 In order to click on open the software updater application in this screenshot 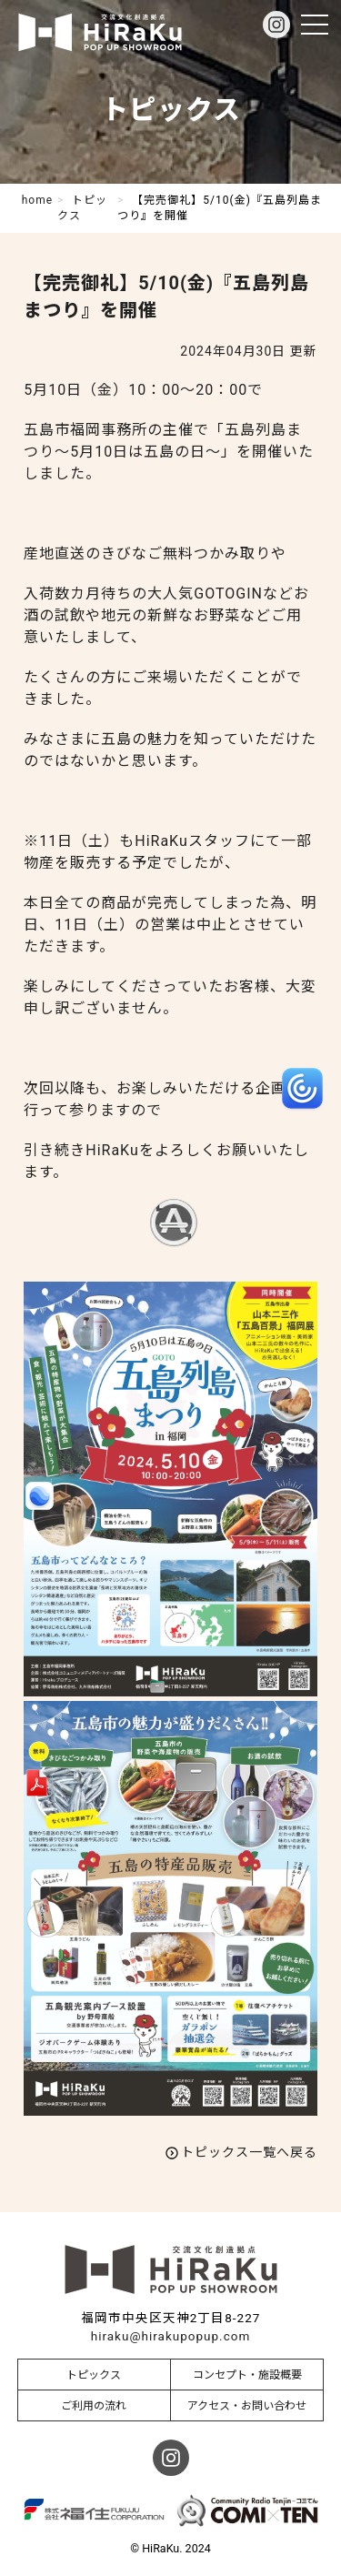, I will do `click(174, 1223)`.